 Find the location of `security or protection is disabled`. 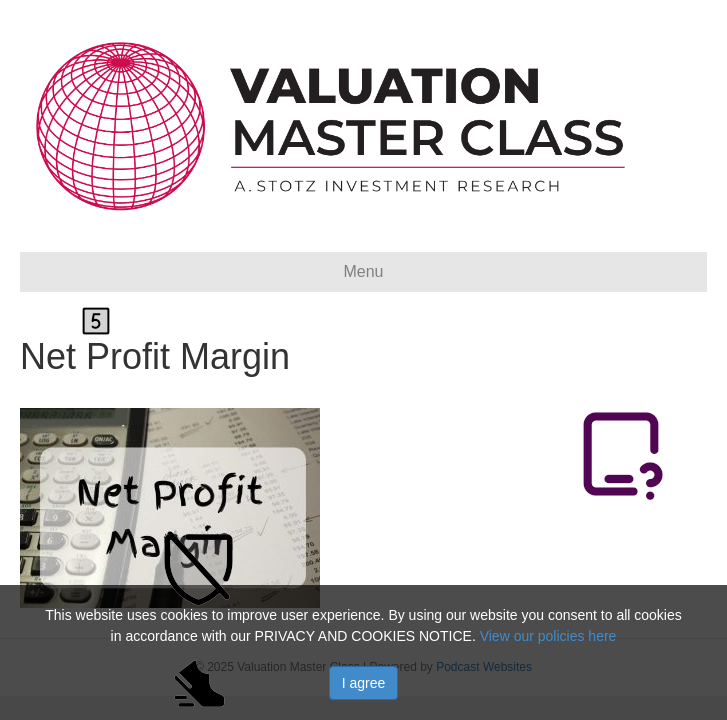

security or protection is disabled is located at coordinates (198, 565).